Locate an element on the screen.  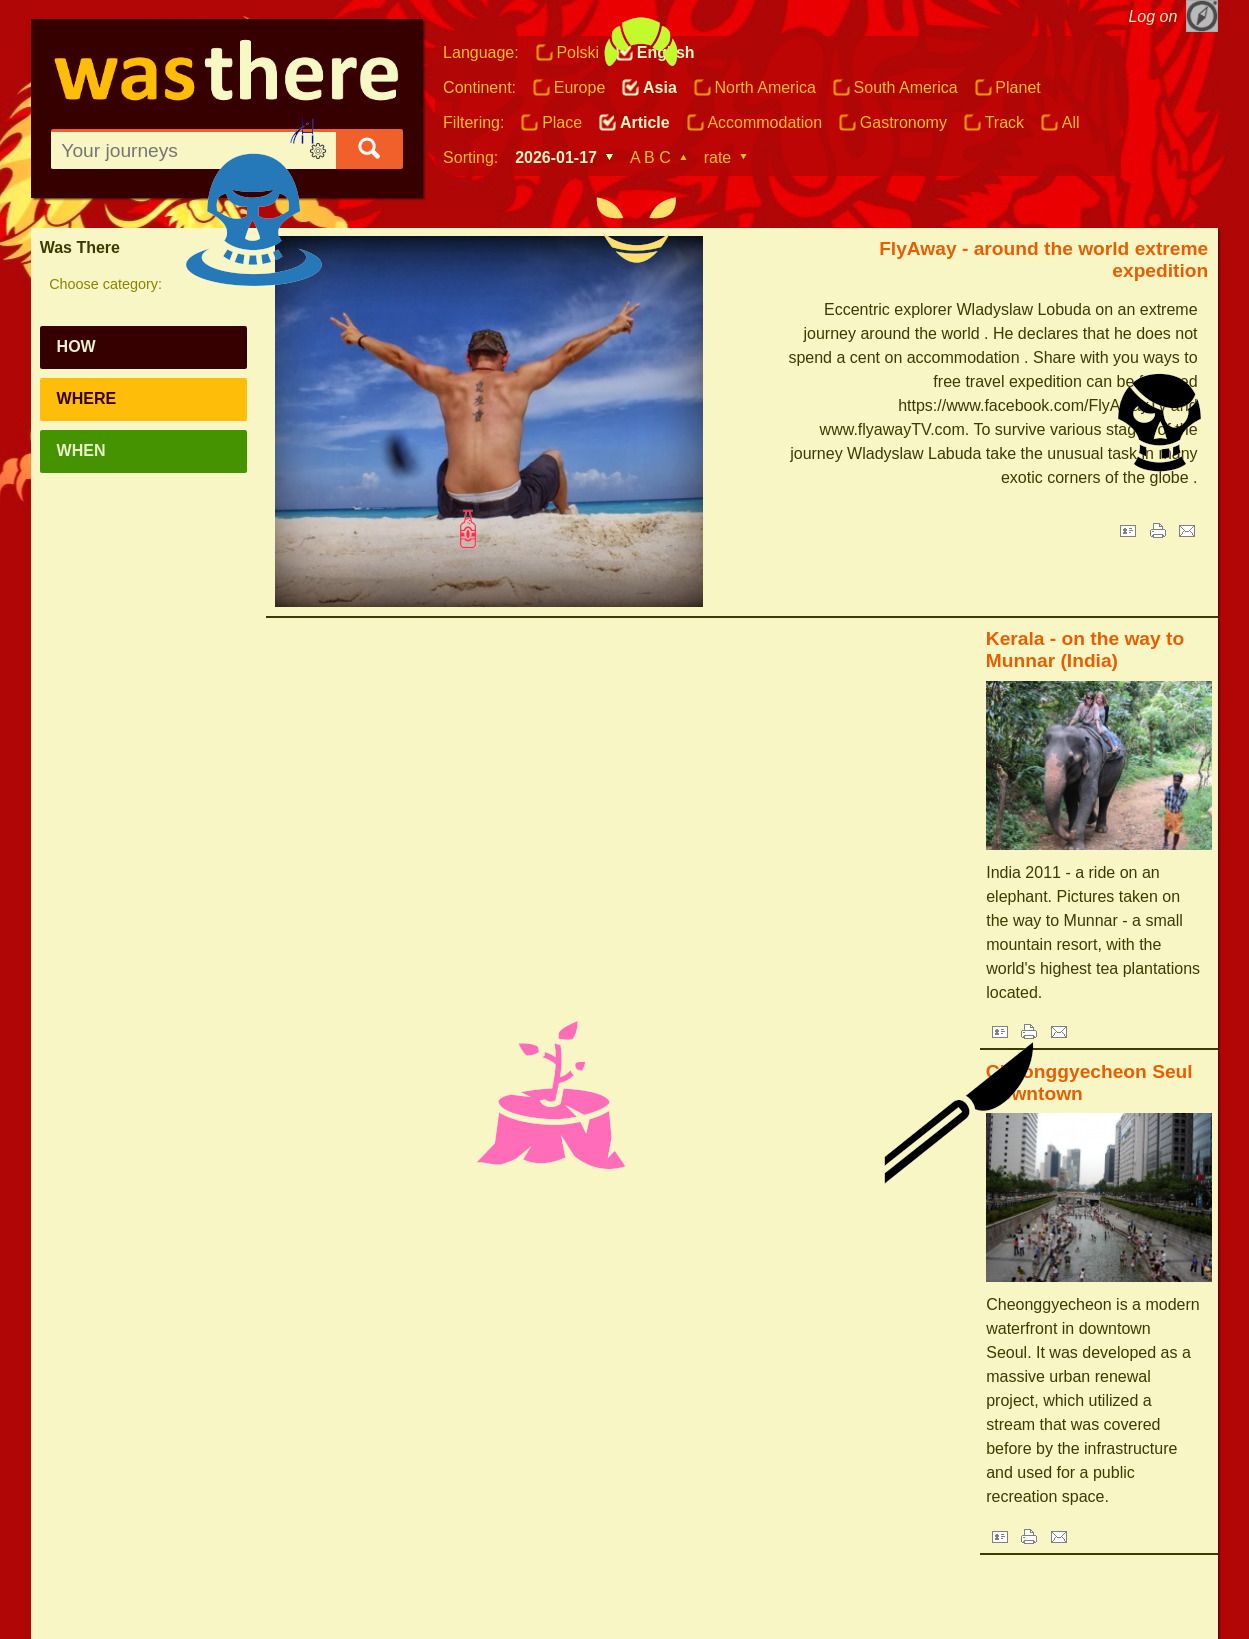
indicates a successful rugby conversion kick is located at coordinates (302, 131).